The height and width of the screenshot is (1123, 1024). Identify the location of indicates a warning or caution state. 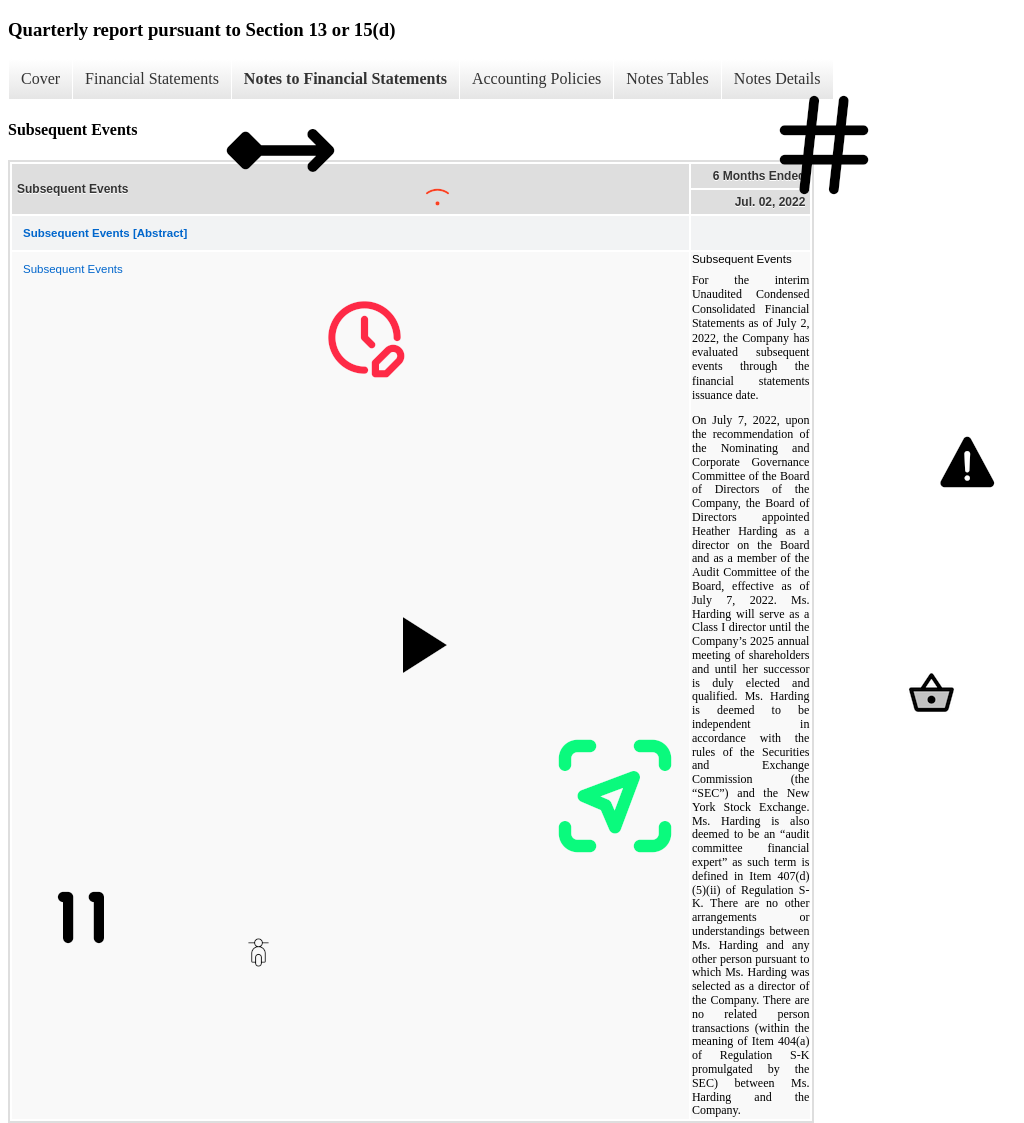
(968, 462).